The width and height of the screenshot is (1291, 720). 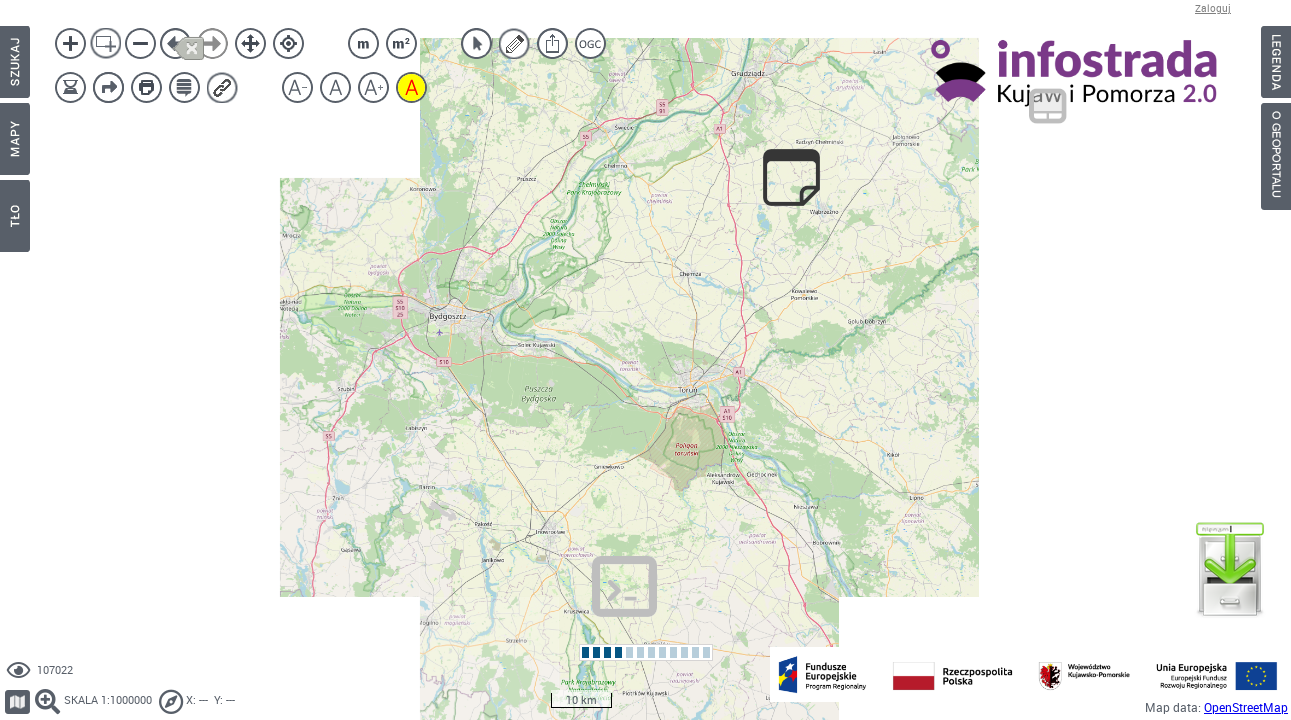 What do you see at coordinates (791, 177) in the screenshot?
I see `access desktop widgets or desklets` at bounding box center [791, 177].